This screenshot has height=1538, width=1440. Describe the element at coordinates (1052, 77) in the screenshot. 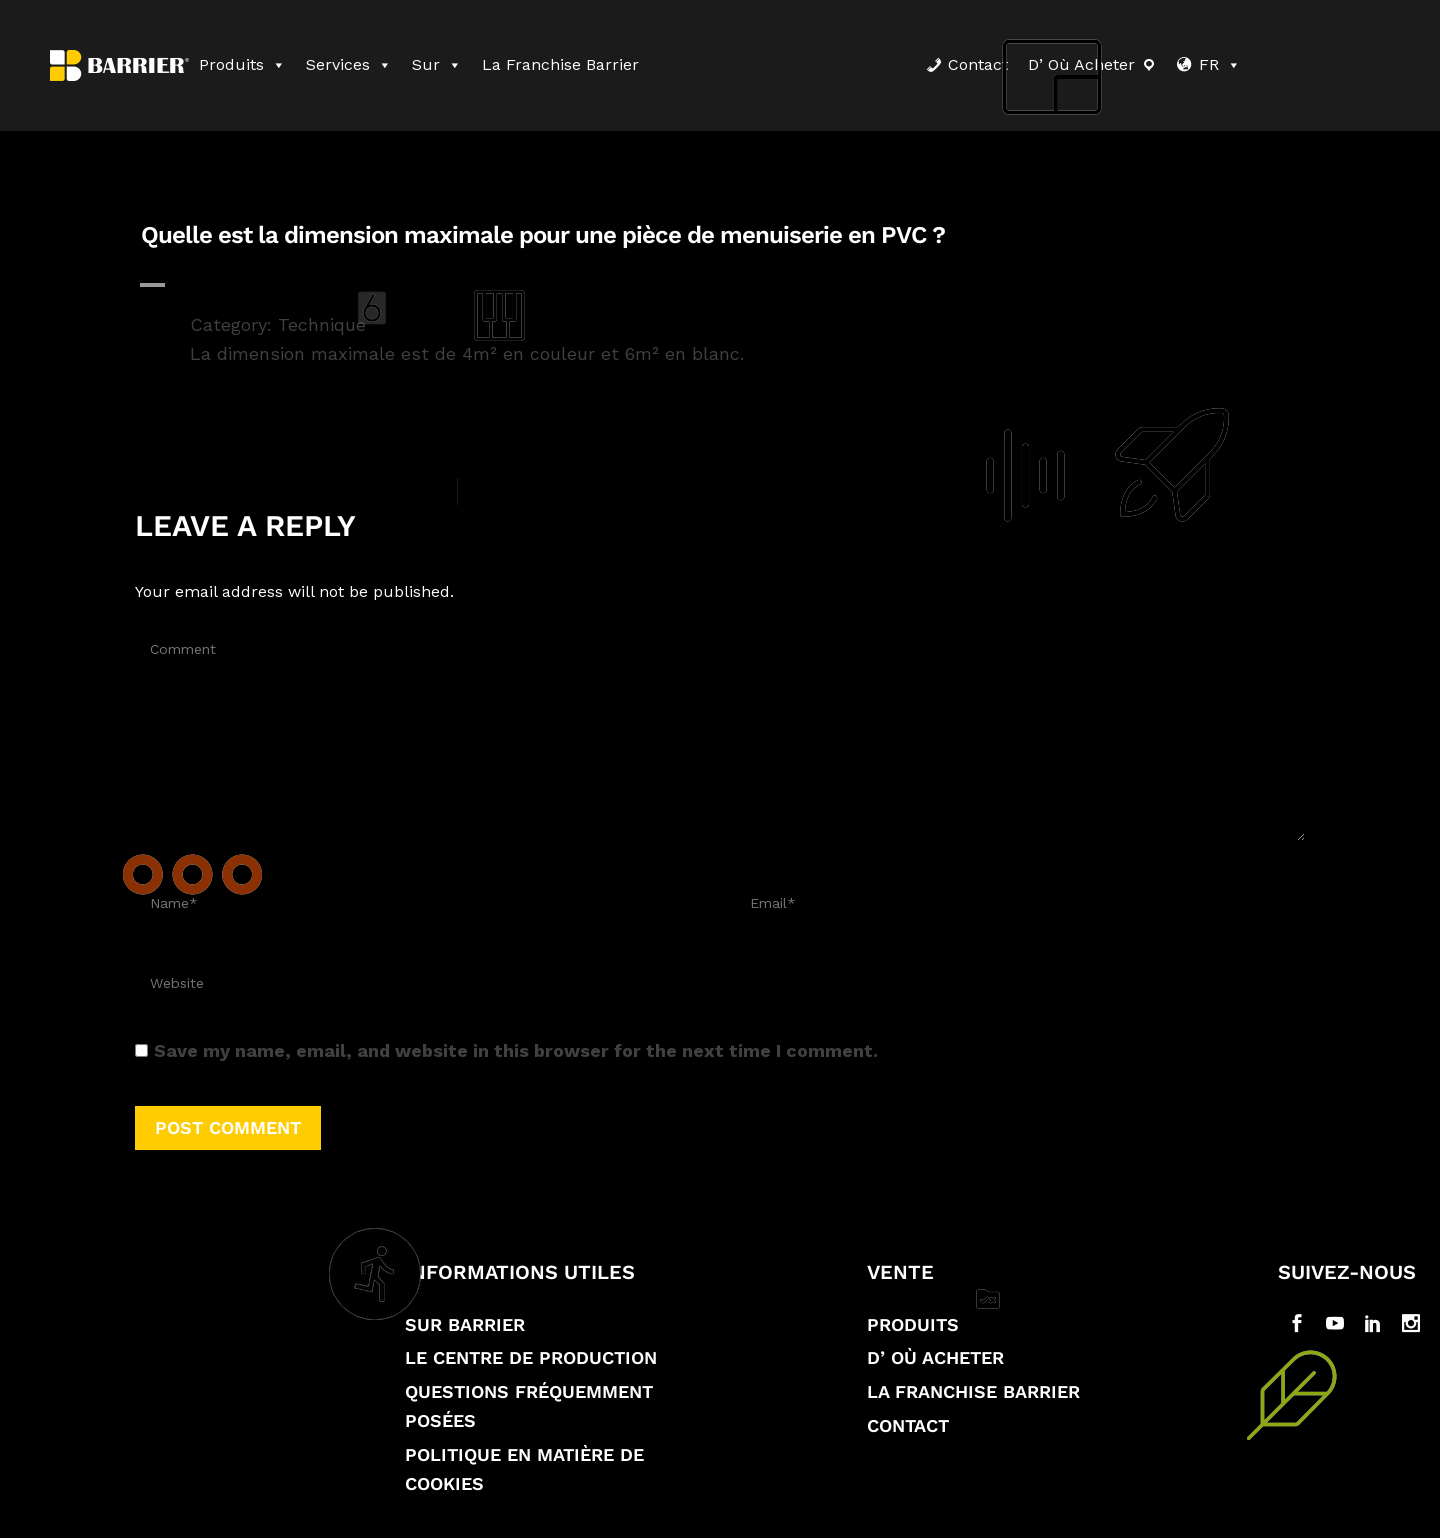

I see `enable picture-in-picture mode` at that location.